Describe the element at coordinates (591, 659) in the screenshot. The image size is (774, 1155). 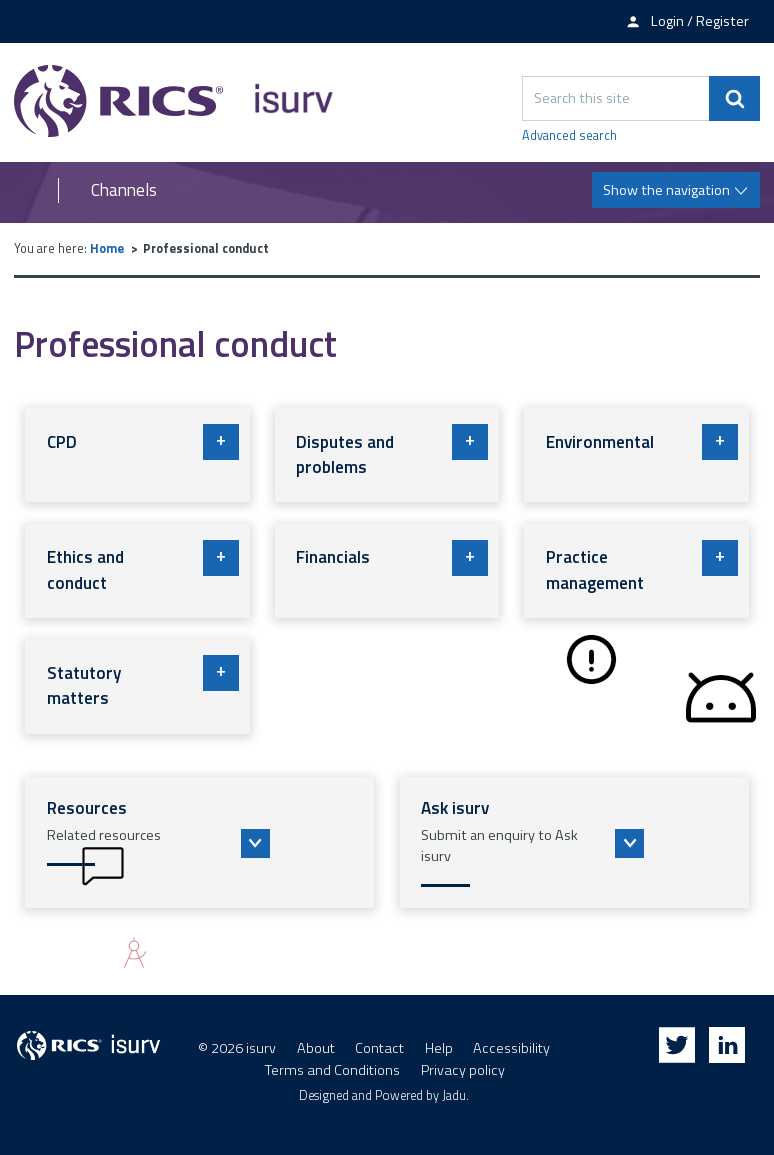
I see `indicates a warning or alert requiring attention` at that location.